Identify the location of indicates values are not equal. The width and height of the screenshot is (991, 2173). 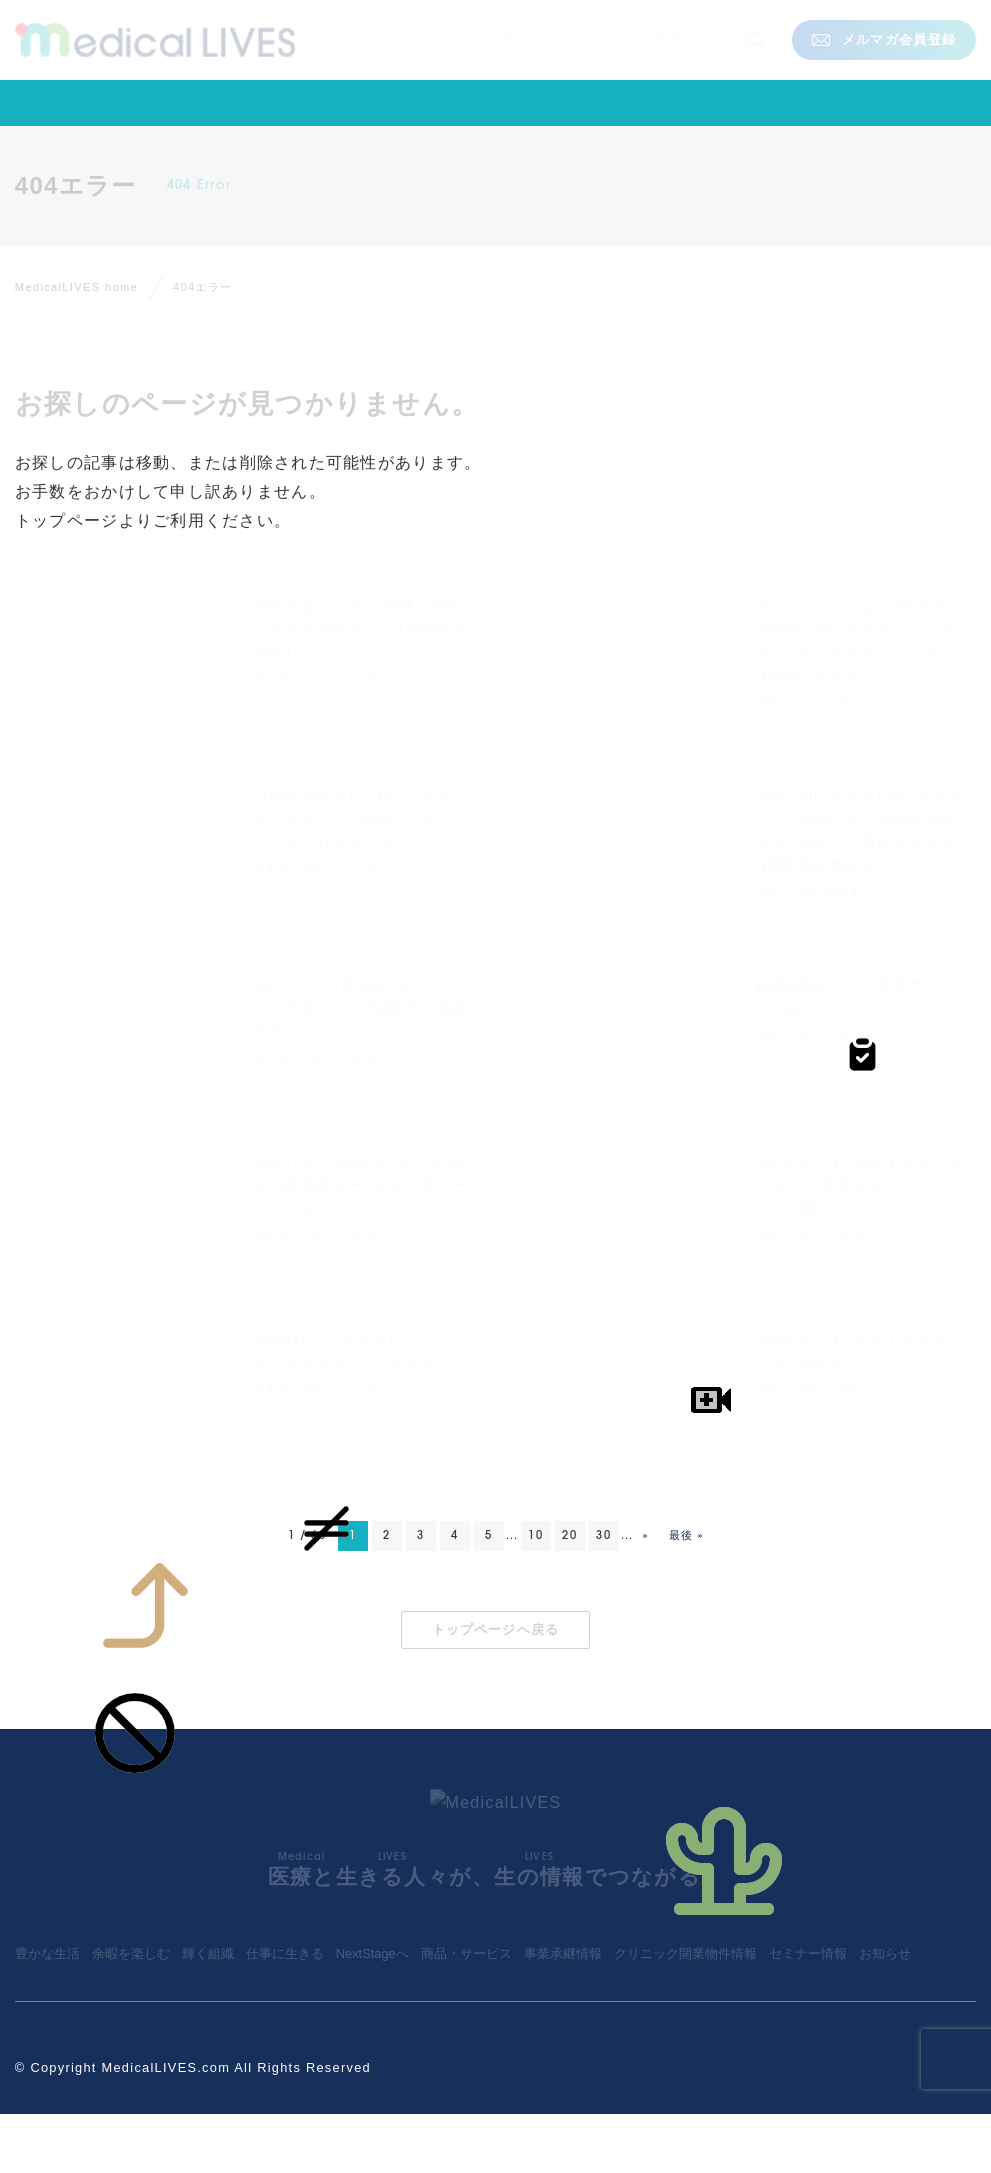
(326, 1528).